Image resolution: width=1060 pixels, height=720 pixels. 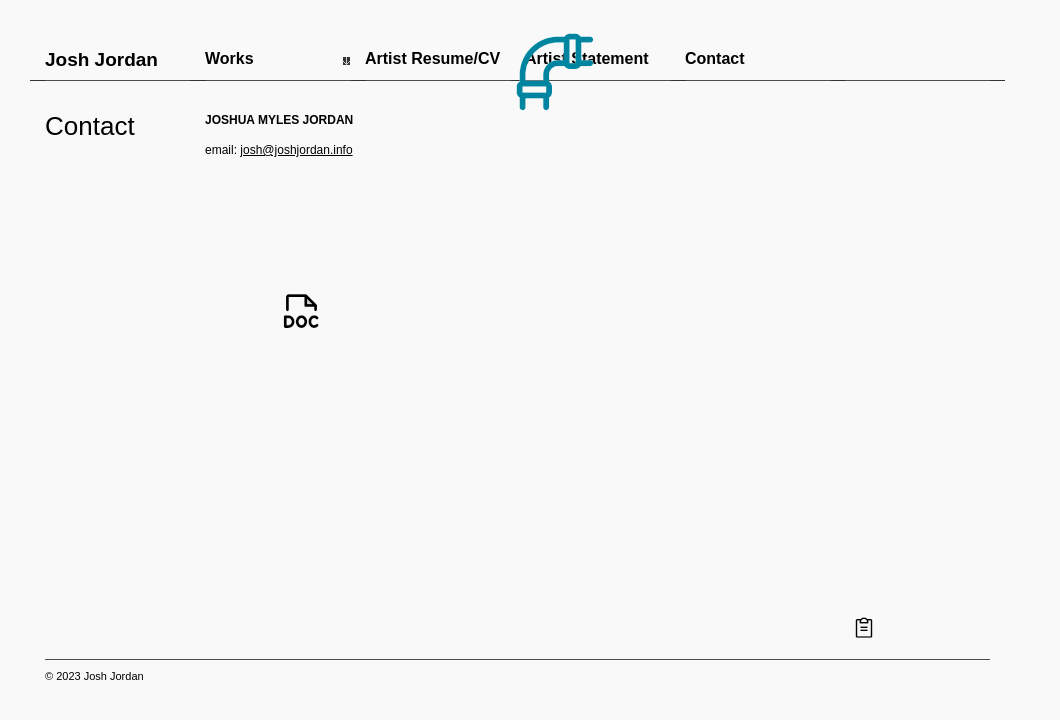 I want to click on view clipboard contents, so click(x=864, y=628).